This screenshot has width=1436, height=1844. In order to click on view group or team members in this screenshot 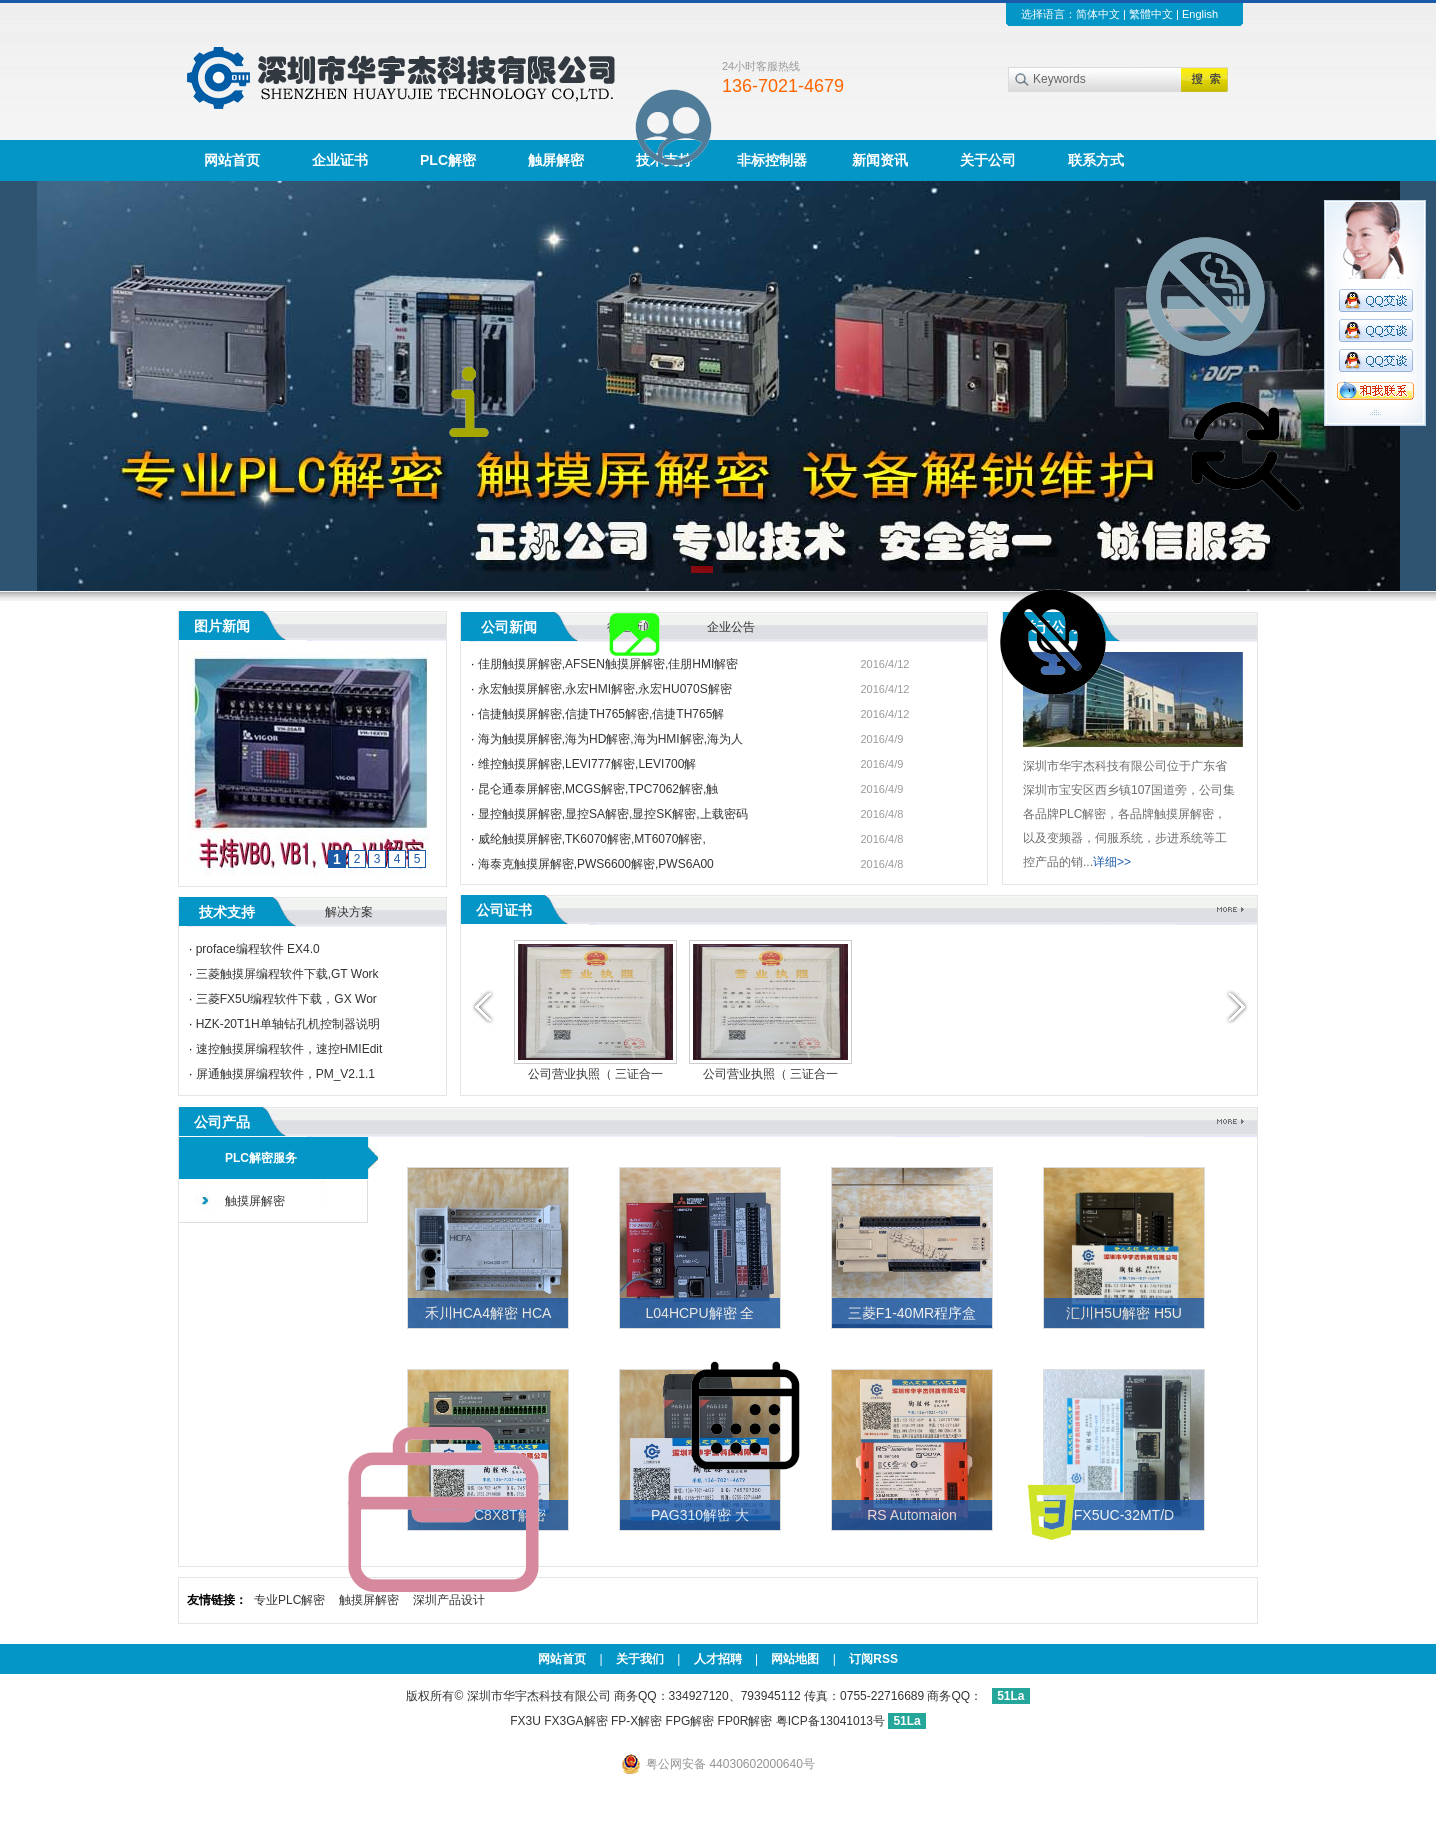, I will do `click(673, 127)`.